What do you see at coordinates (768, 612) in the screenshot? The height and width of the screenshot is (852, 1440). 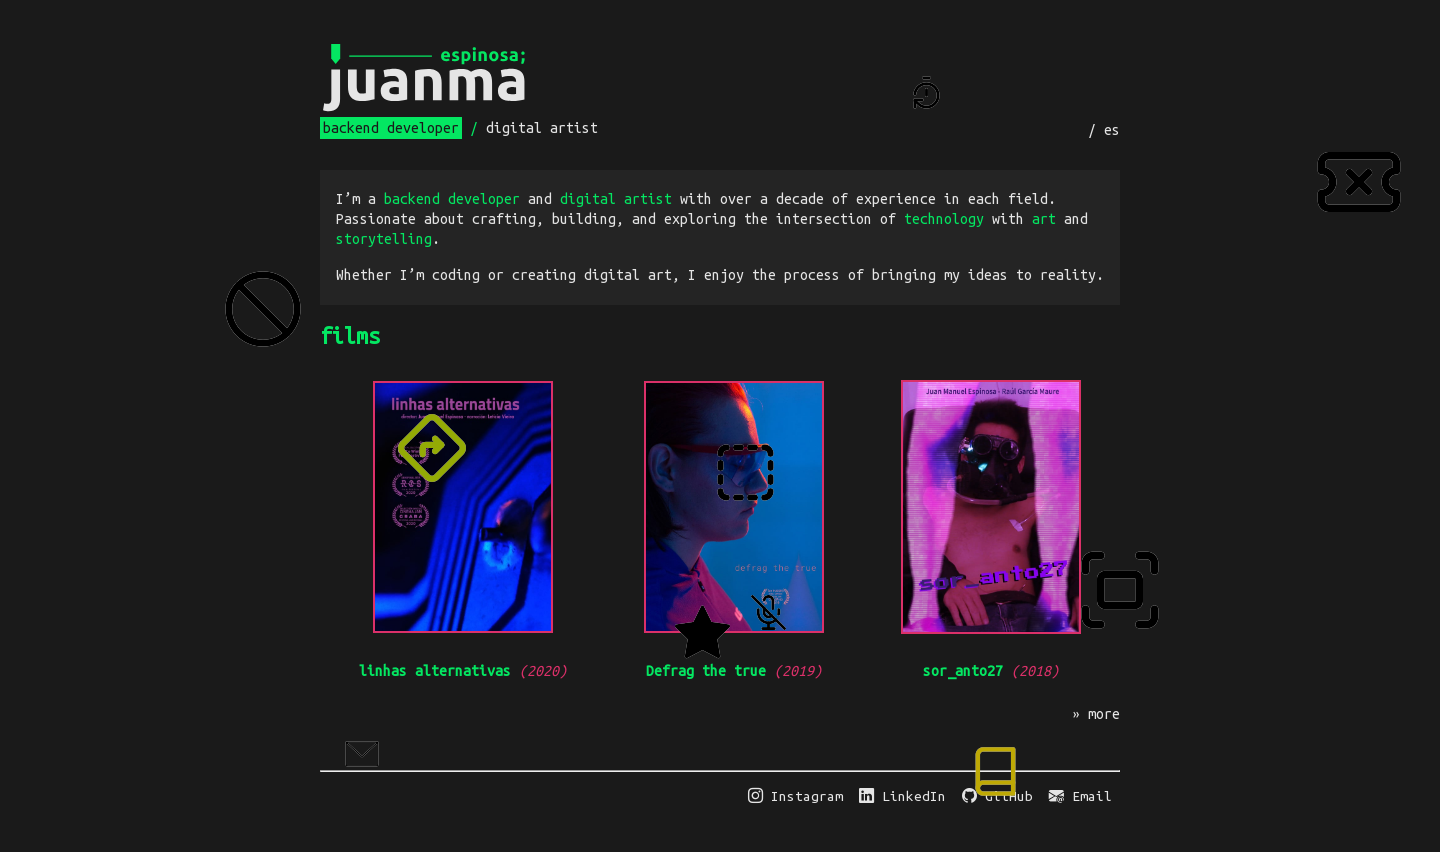 I see `mute your microphone` at bounding box center [768, 612].